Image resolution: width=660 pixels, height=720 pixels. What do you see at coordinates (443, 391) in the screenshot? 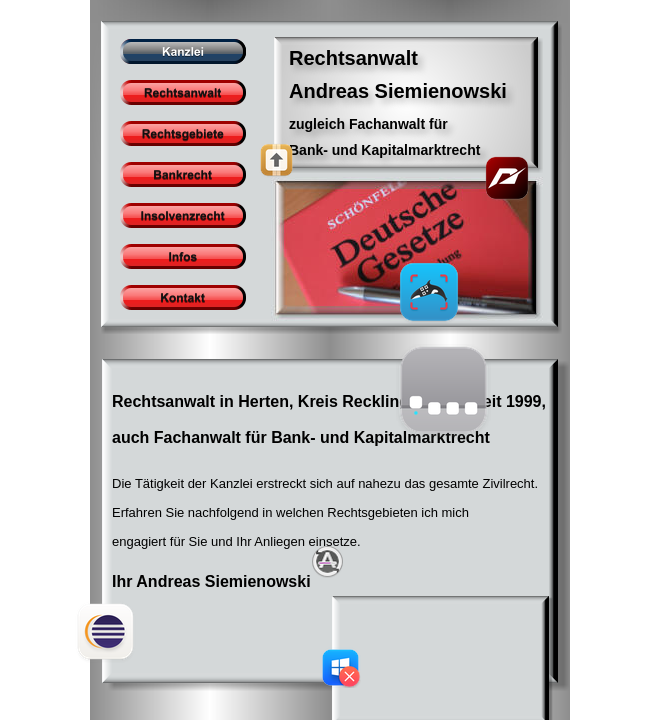
I see `manage cinnamon desktop applets` at bounding box center [443, 391].